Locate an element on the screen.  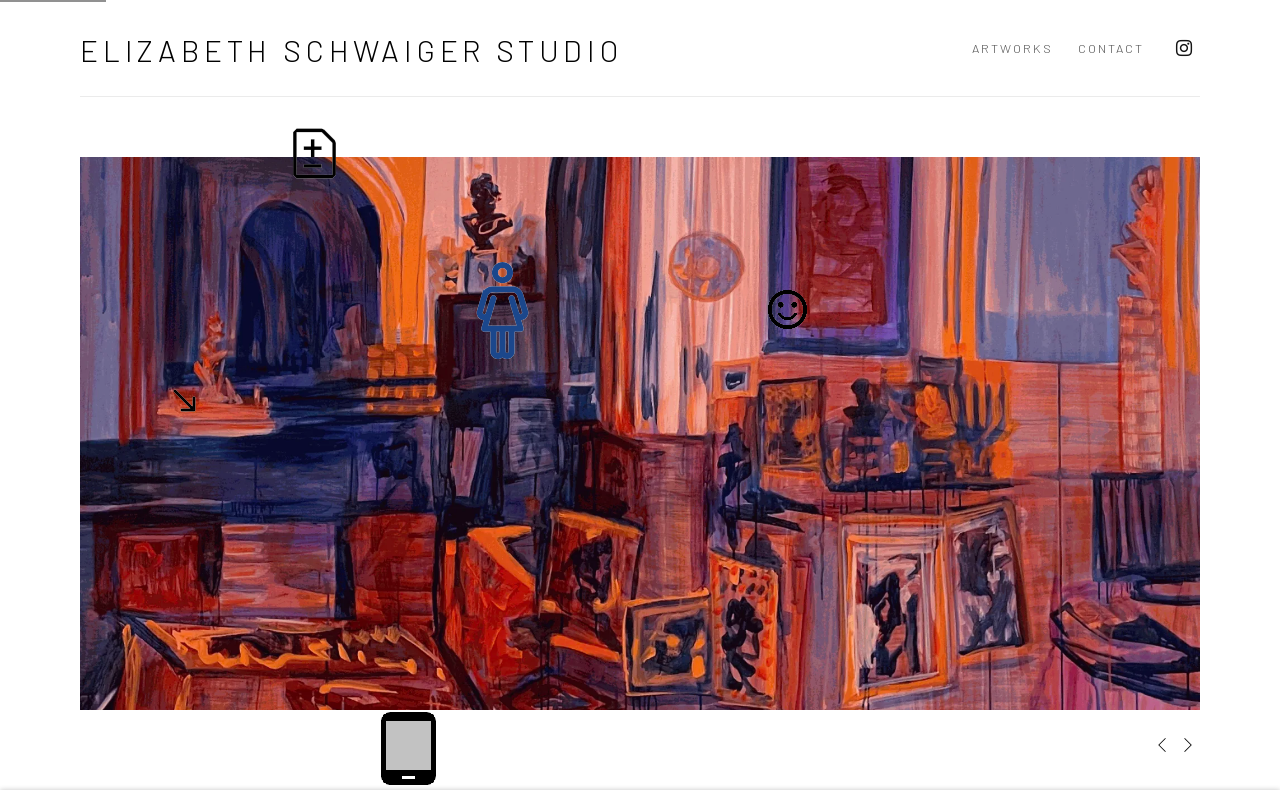
navigate to the bottom-right section is located at coordinates (185, 401).